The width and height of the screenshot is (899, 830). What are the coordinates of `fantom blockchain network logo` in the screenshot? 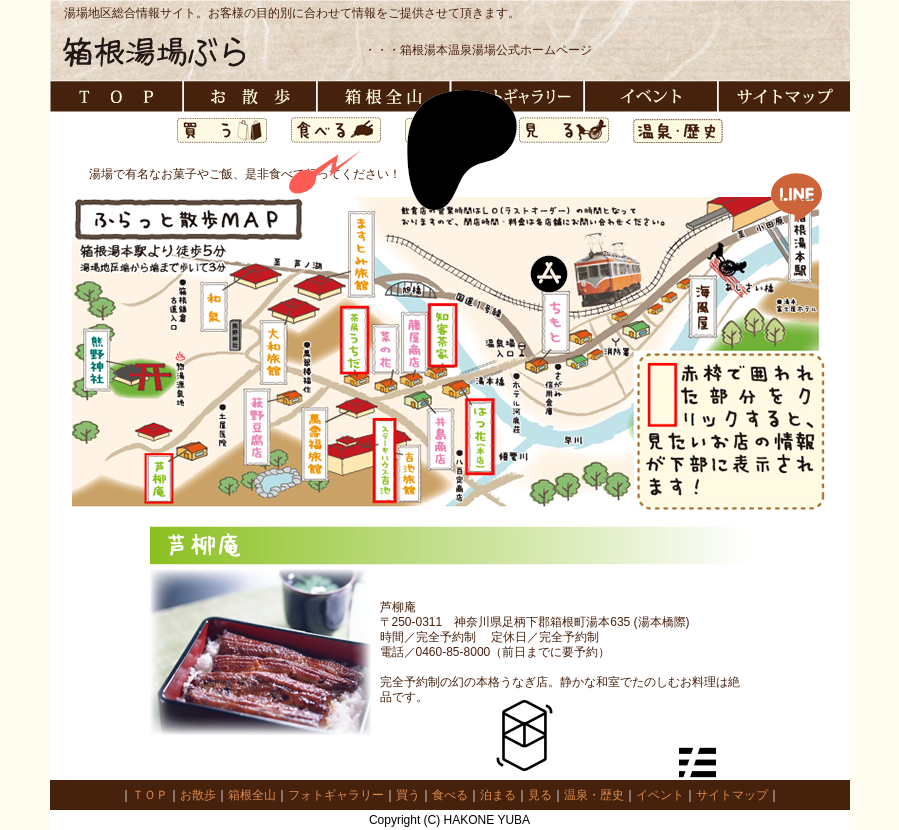 It's located at (524, 735).